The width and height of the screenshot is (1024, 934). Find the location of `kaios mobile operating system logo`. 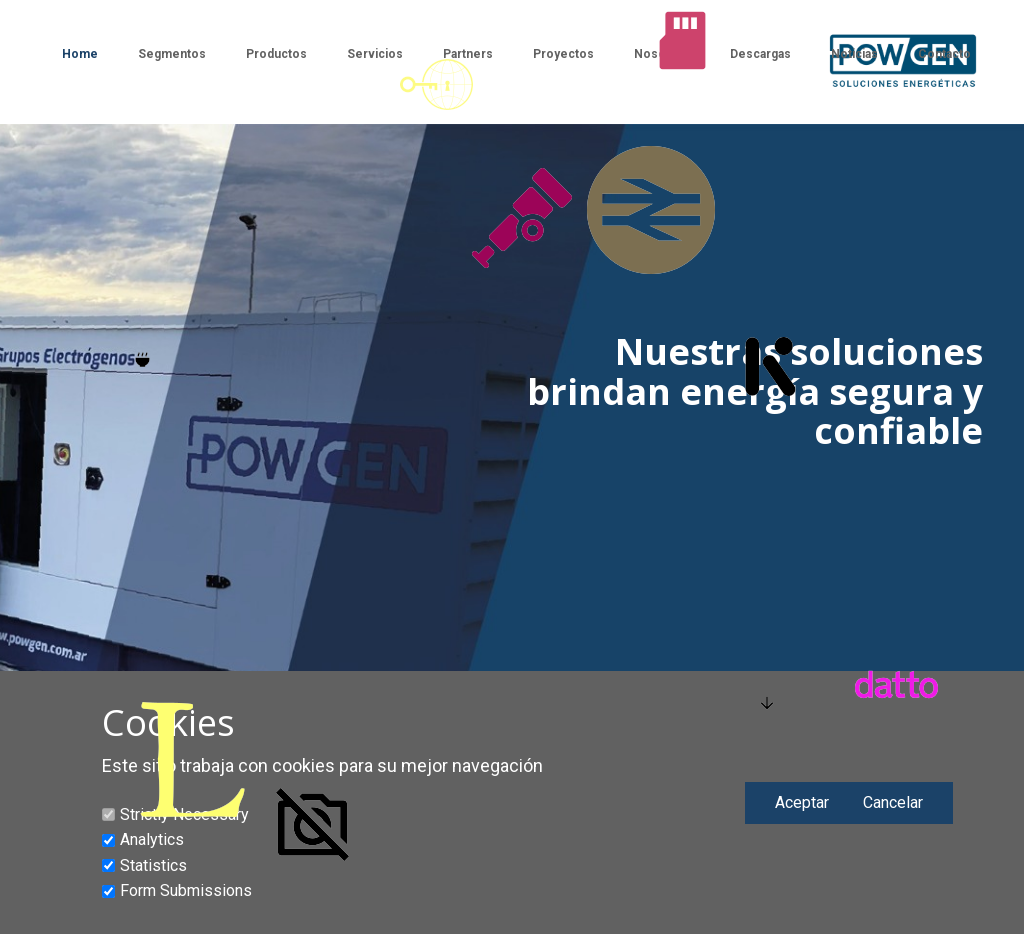

kaios mobile operating system logo is located at coordinates (770, 366).